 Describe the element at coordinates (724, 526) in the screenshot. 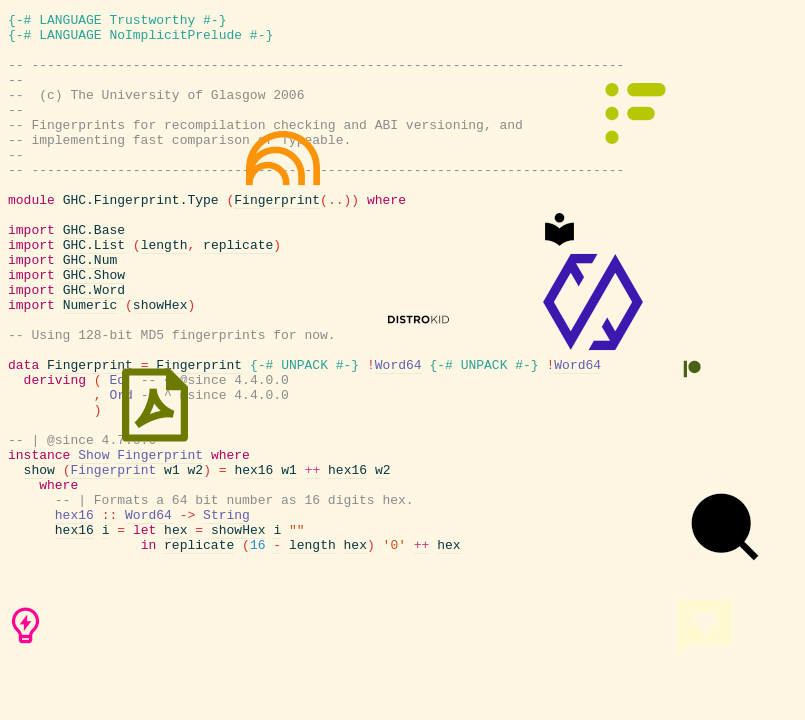

I see `search for content or items` at that location.